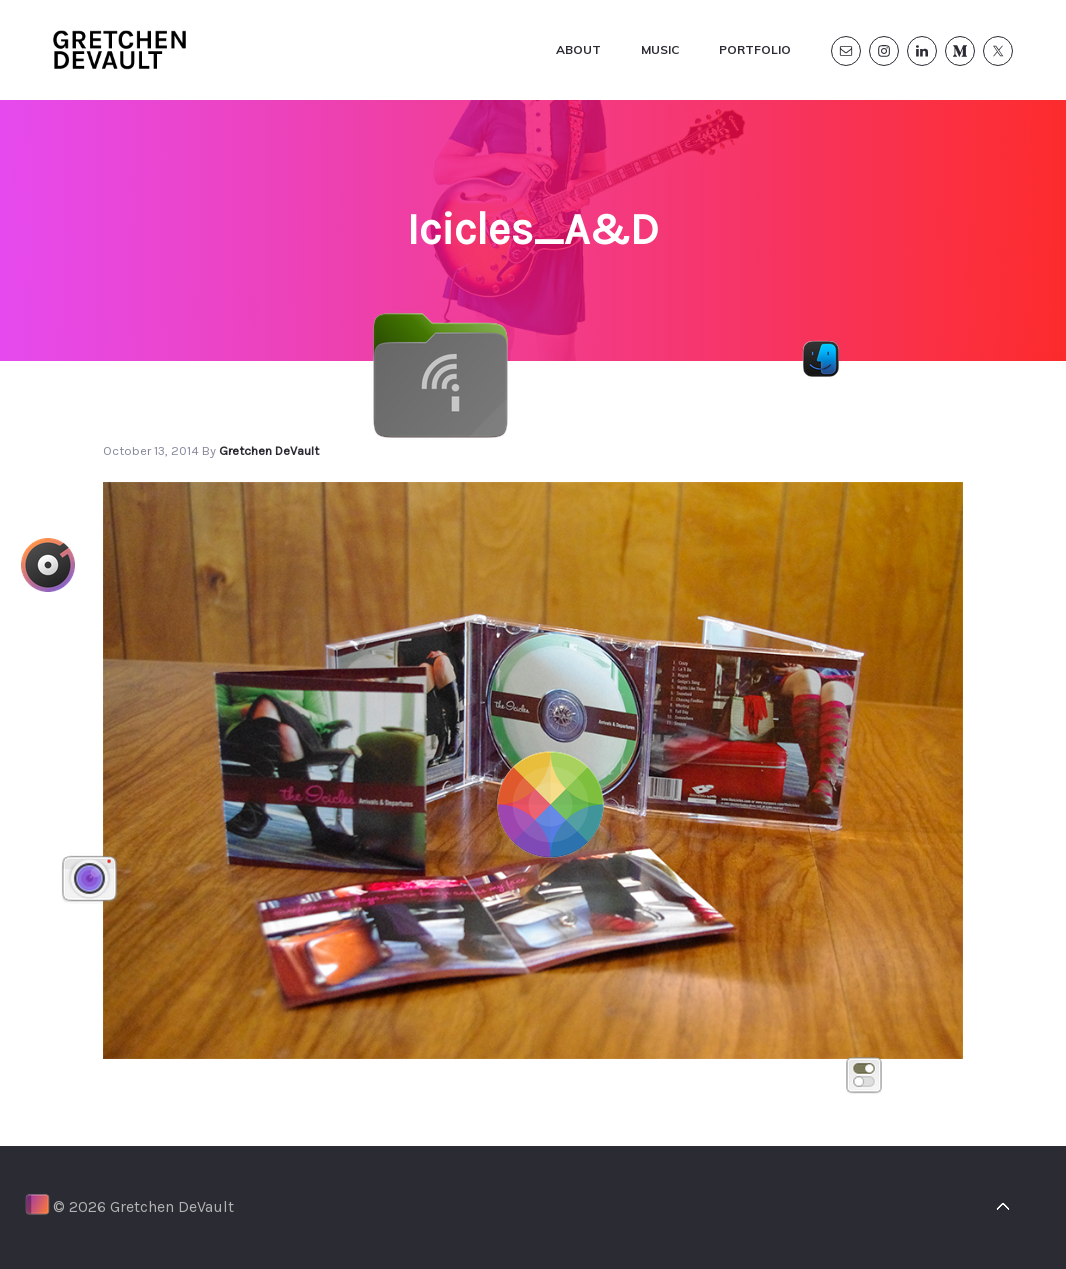  What do you see at coordinates (550, 804) in the screenshot?
I see `open color picker tool` at bounding box center [550, 804].